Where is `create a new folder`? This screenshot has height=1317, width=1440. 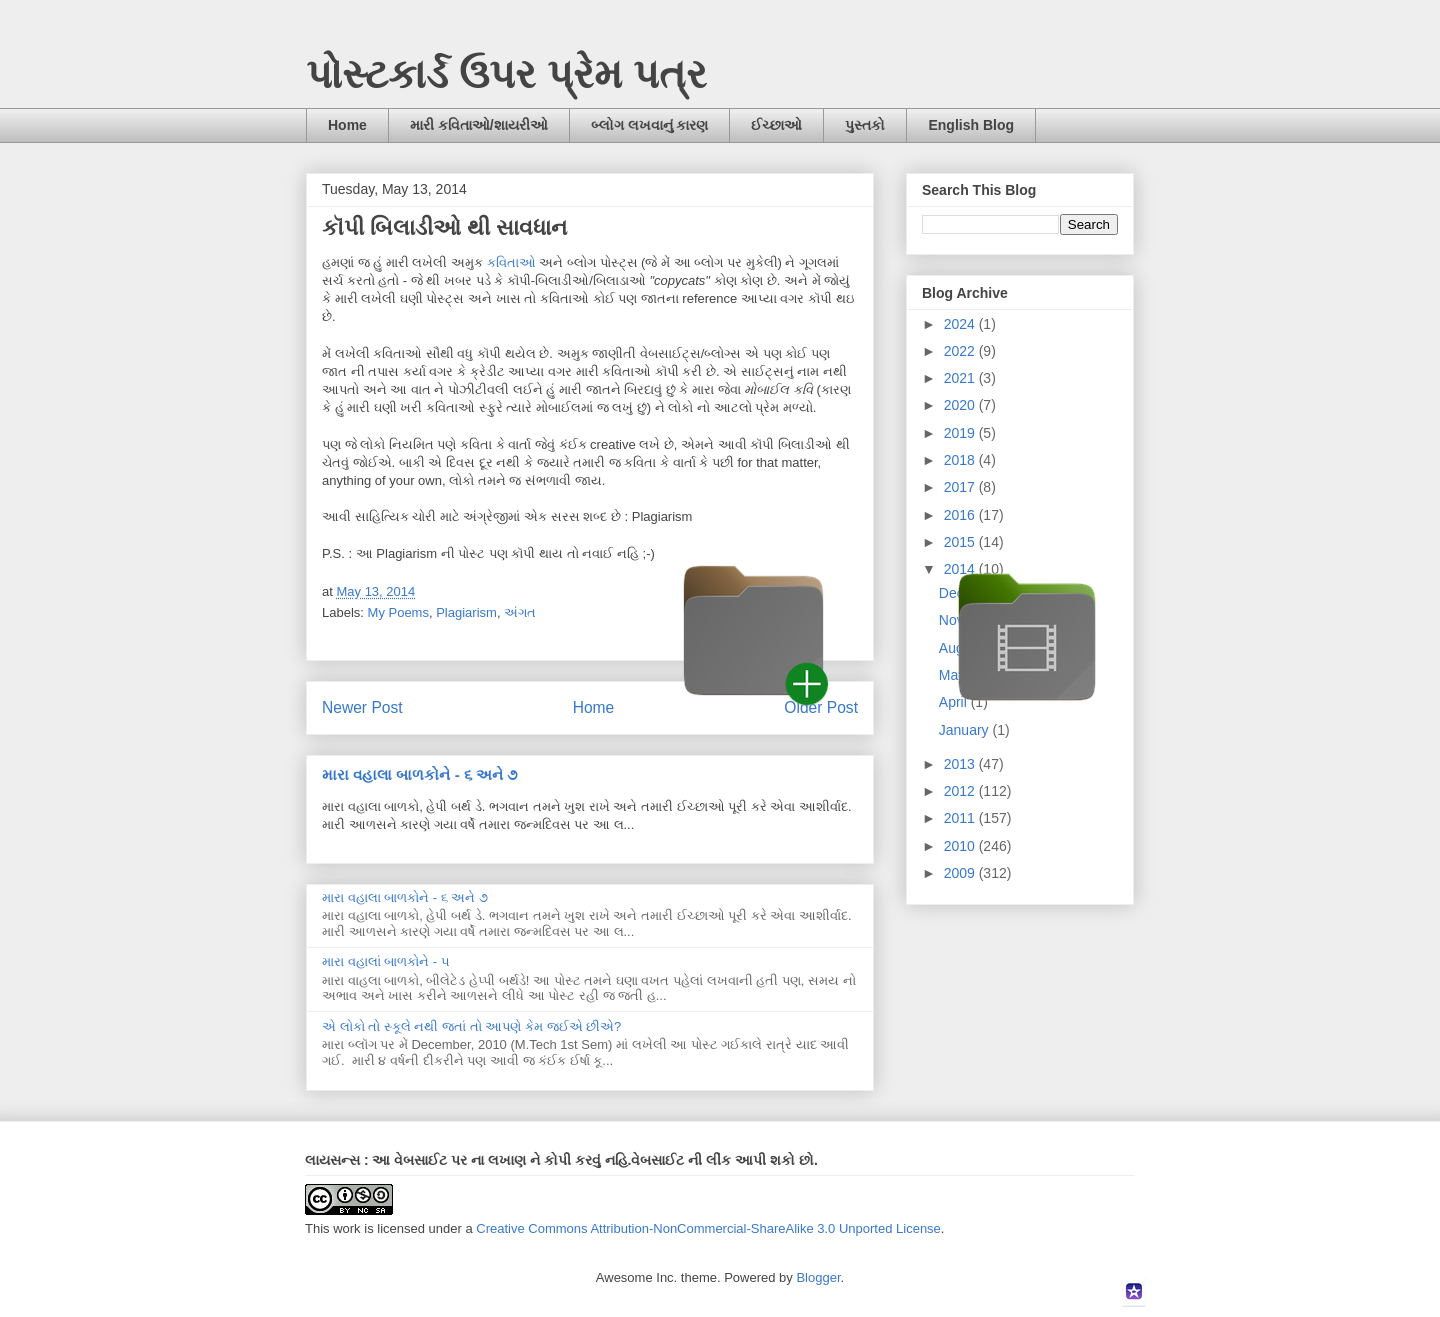
create a new folder is located at coordinates (753, 630).